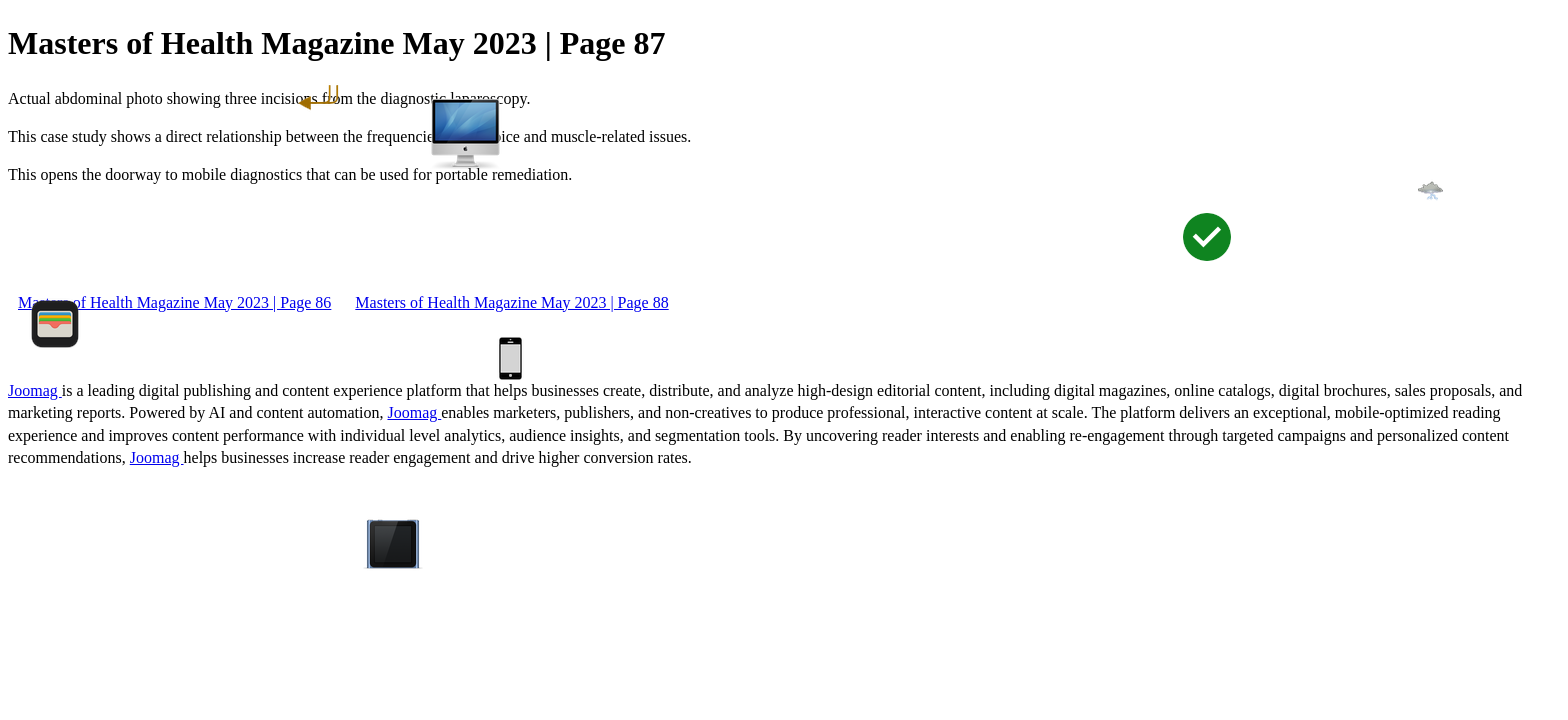 The width and height of the screenshot is (1568, 720). What do you see at coordinates (393, 544) in the screenshot?
I see `iPod nano device connected` at bounding box center [393, 544].